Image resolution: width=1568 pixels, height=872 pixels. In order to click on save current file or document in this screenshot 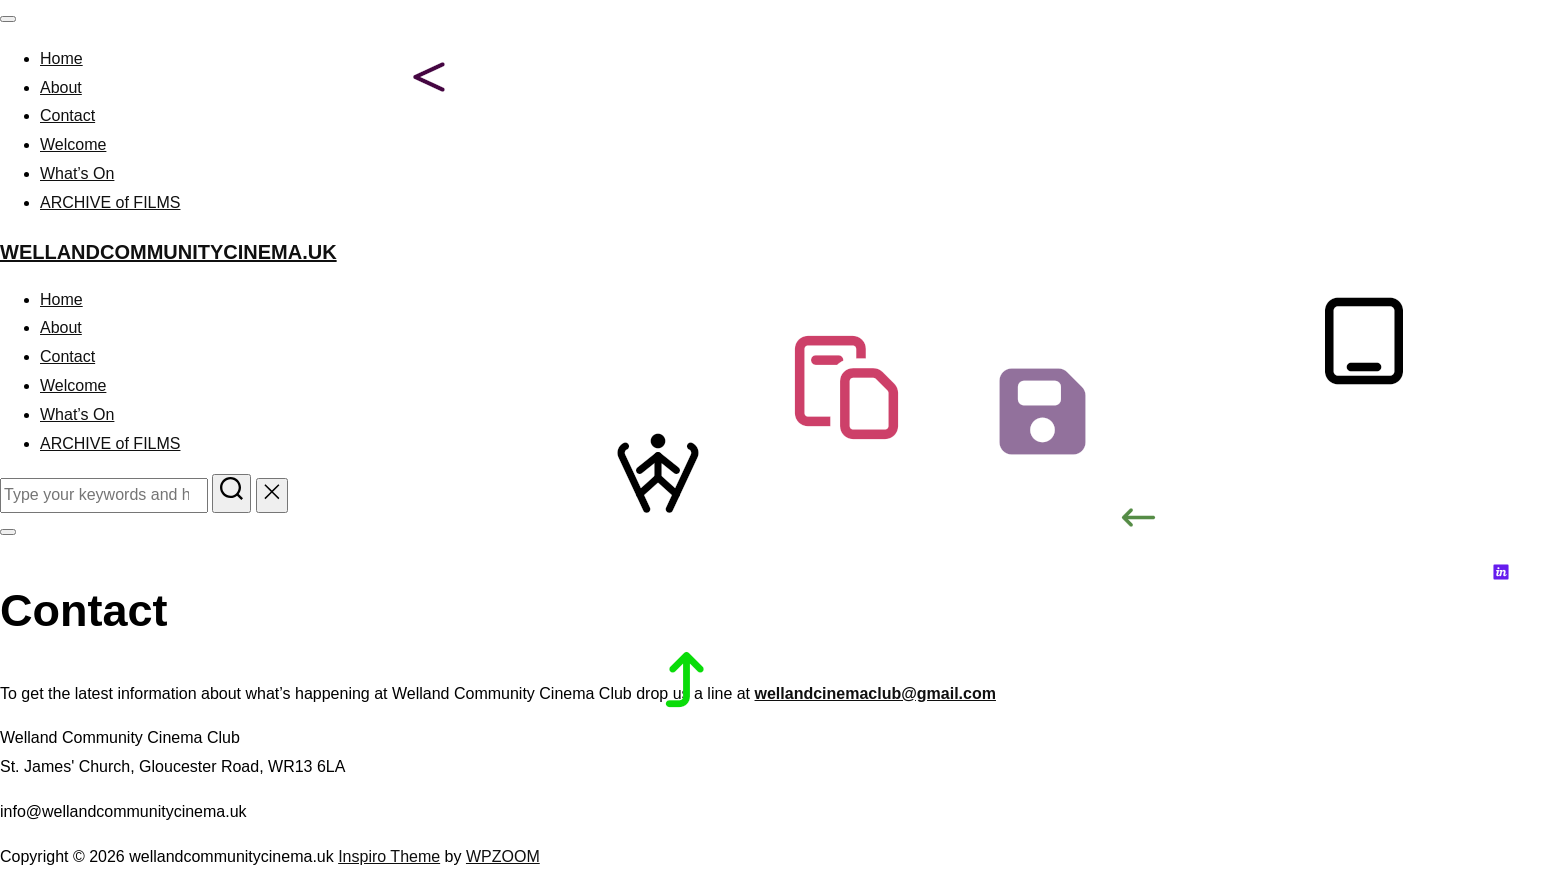, I will do `click(1042, 411)`.